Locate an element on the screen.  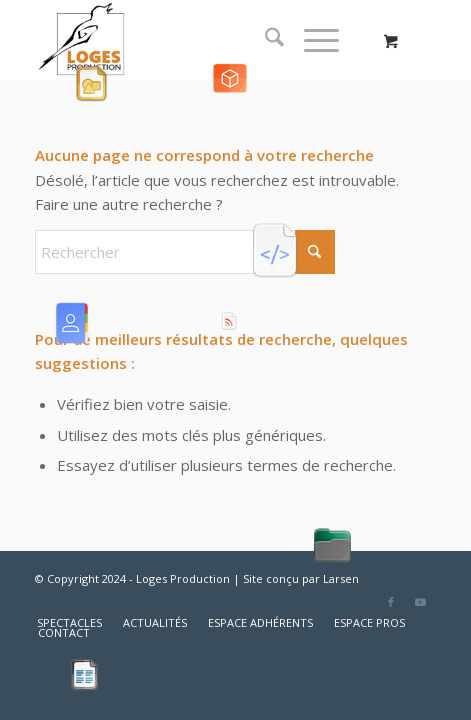
open folder containing files is located at coordinates (332, 544).